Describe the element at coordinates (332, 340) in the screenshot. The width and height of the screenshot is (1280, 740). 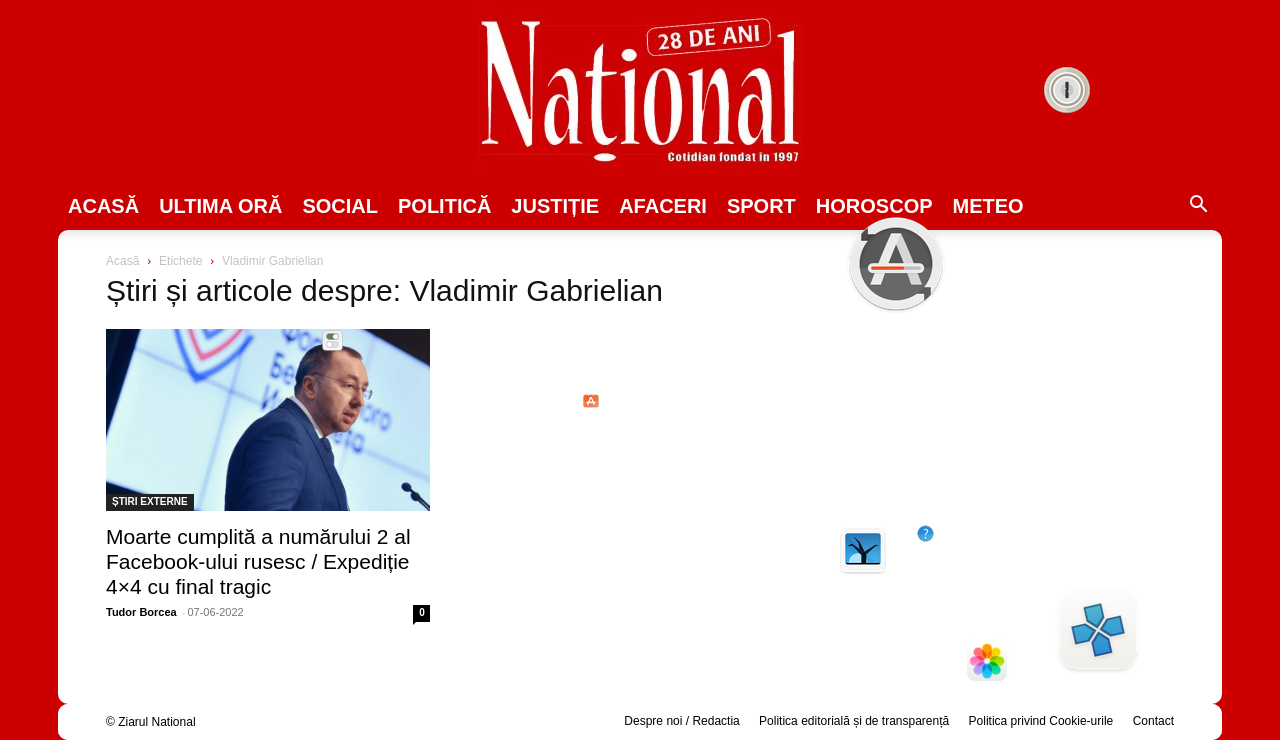
I see `open unity tweak tool settings` at that location.